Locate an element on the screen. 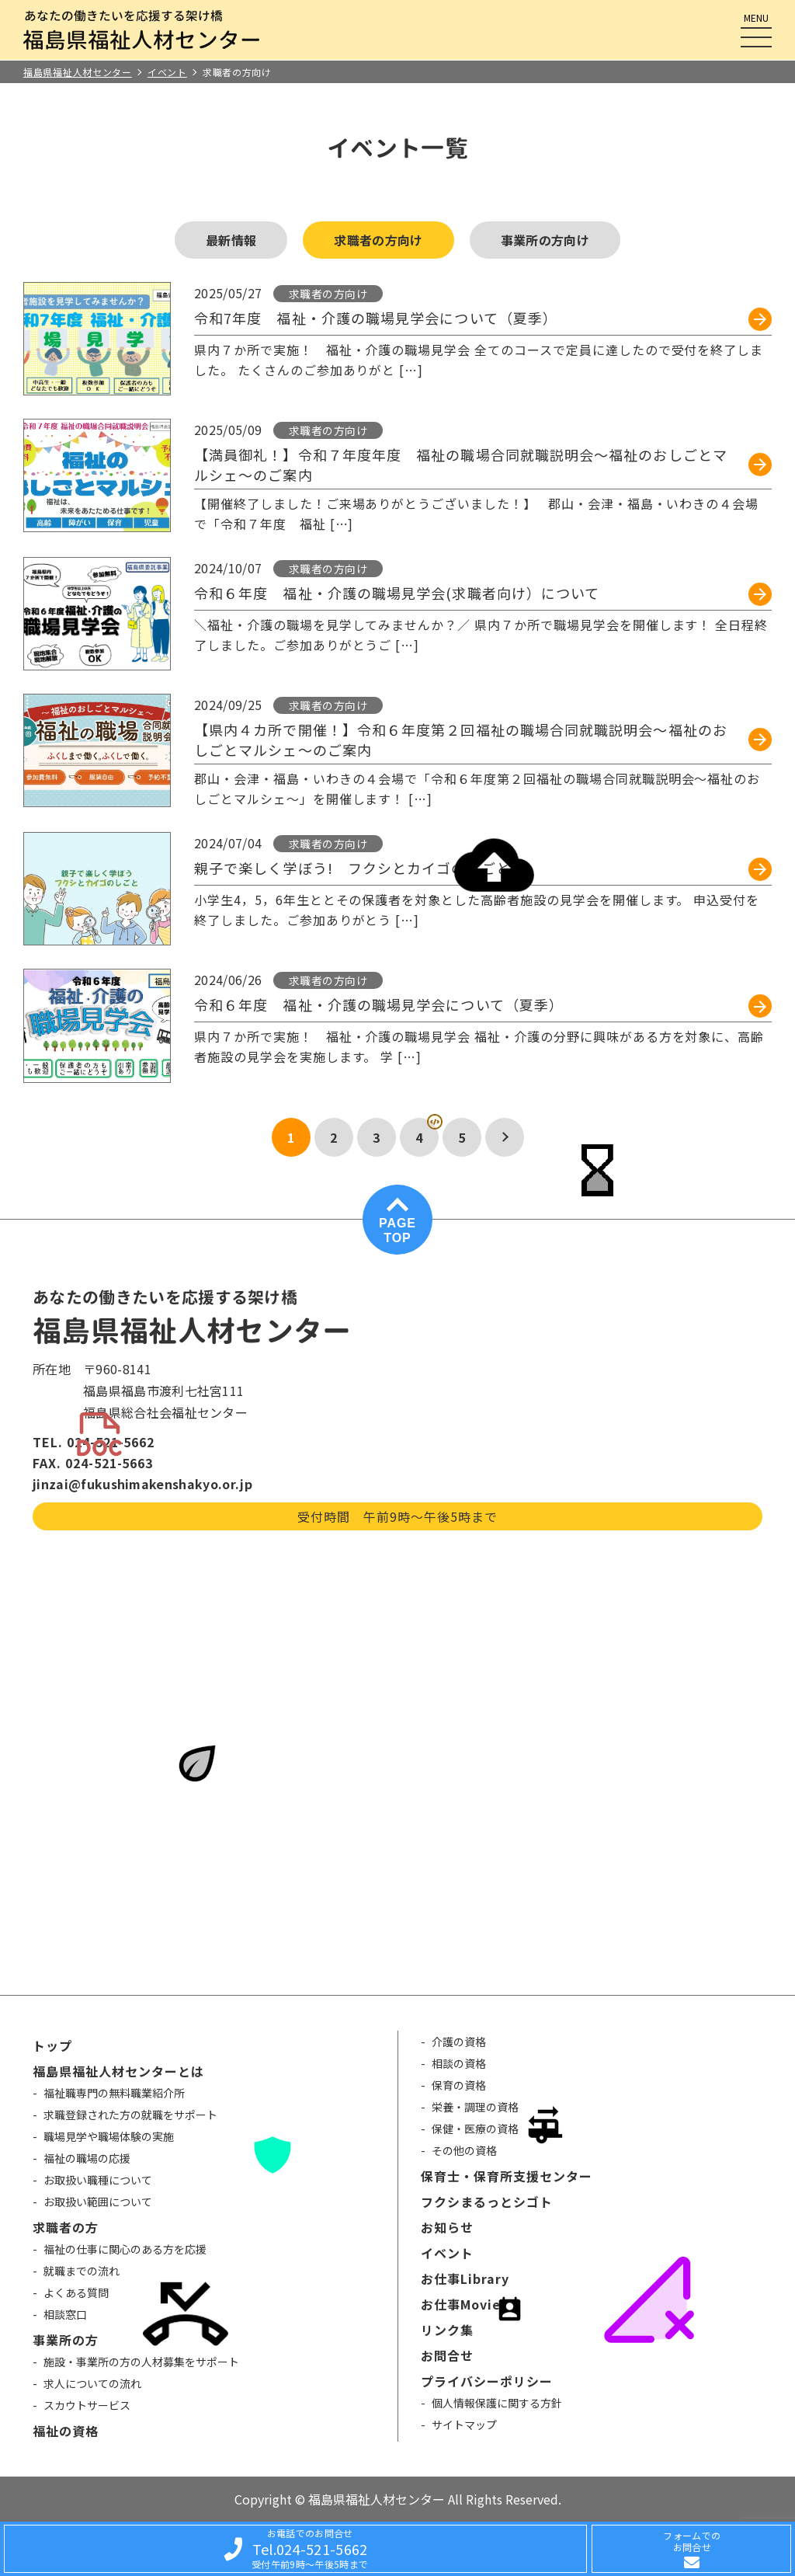  access code or developer settings is located at coordinates (435, 1122).